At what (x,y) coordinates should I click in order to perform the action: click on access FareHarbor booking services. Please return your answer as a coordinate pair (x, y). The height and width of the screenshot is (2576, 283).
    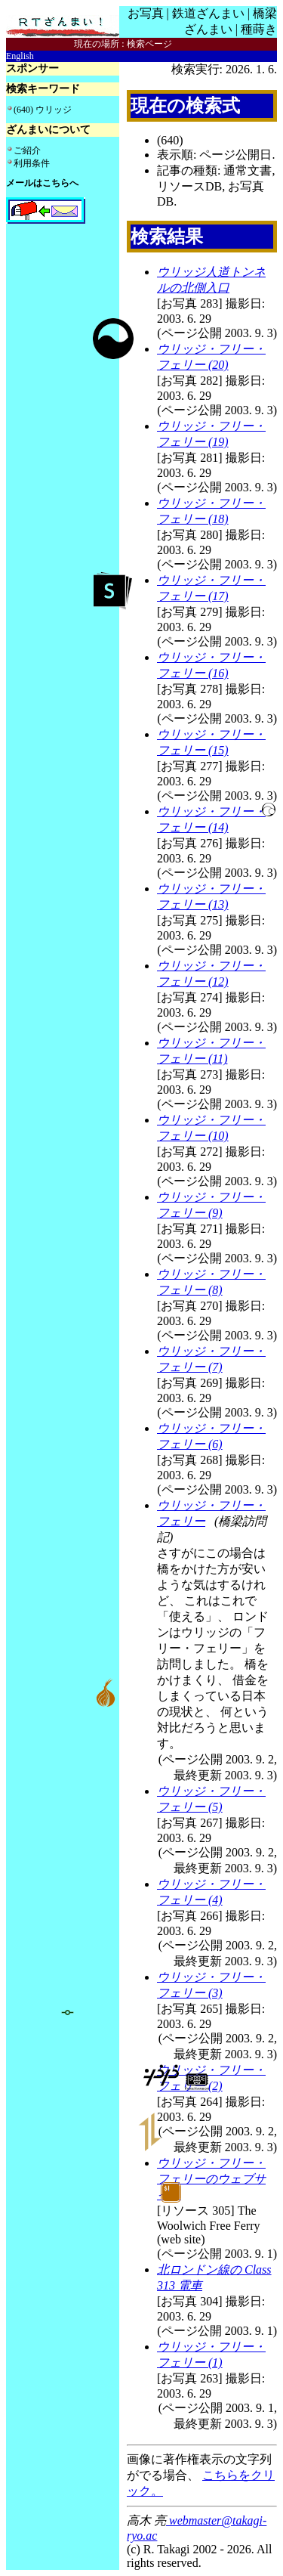
    Looking at the image, I should click on (197, 2082).